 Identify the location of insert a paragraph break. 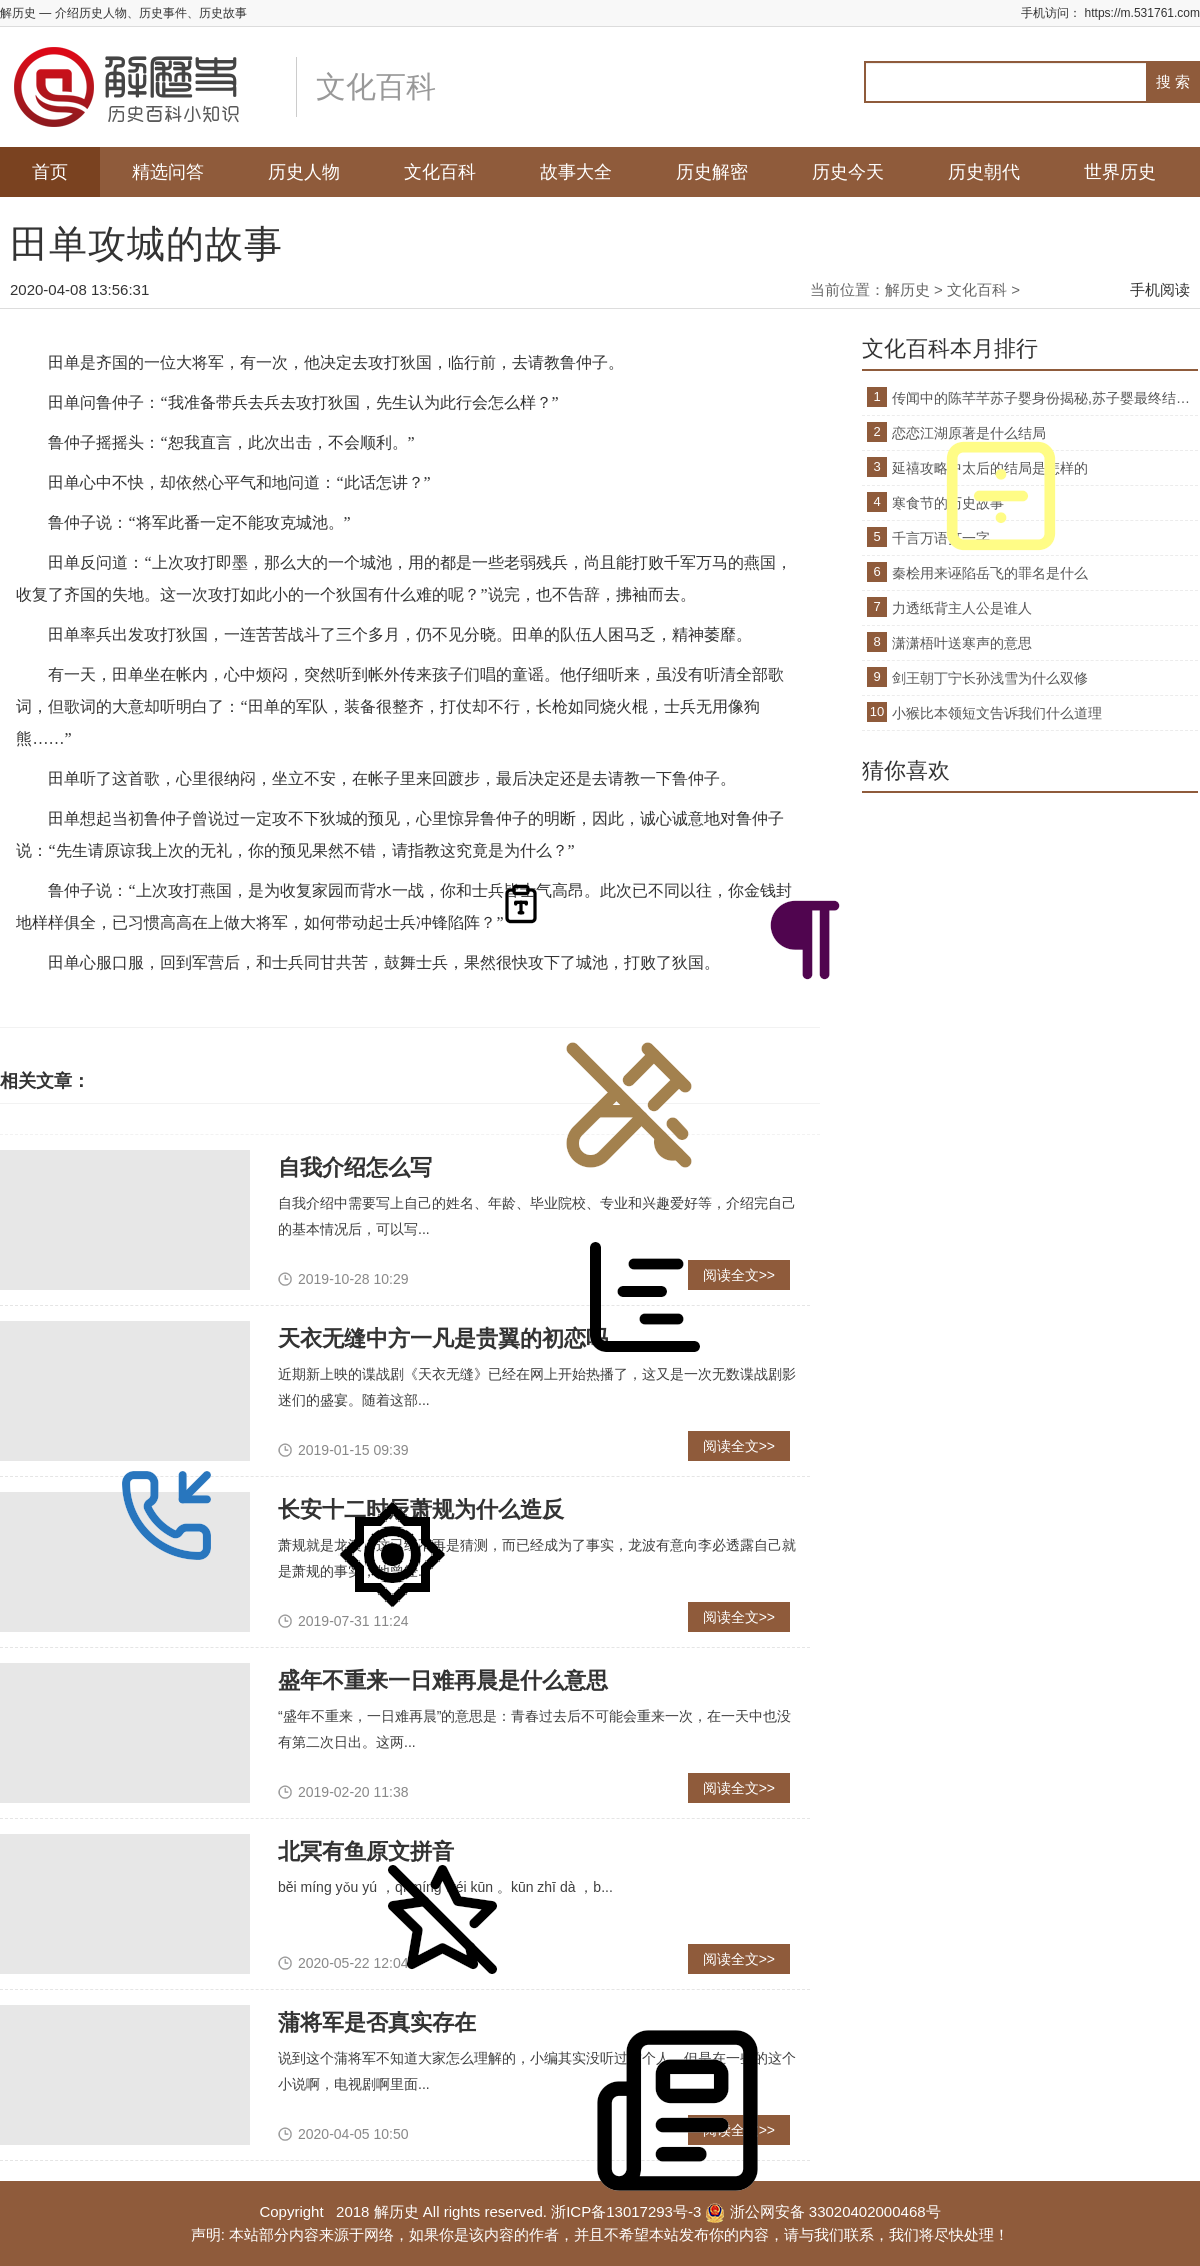
(805, 940).